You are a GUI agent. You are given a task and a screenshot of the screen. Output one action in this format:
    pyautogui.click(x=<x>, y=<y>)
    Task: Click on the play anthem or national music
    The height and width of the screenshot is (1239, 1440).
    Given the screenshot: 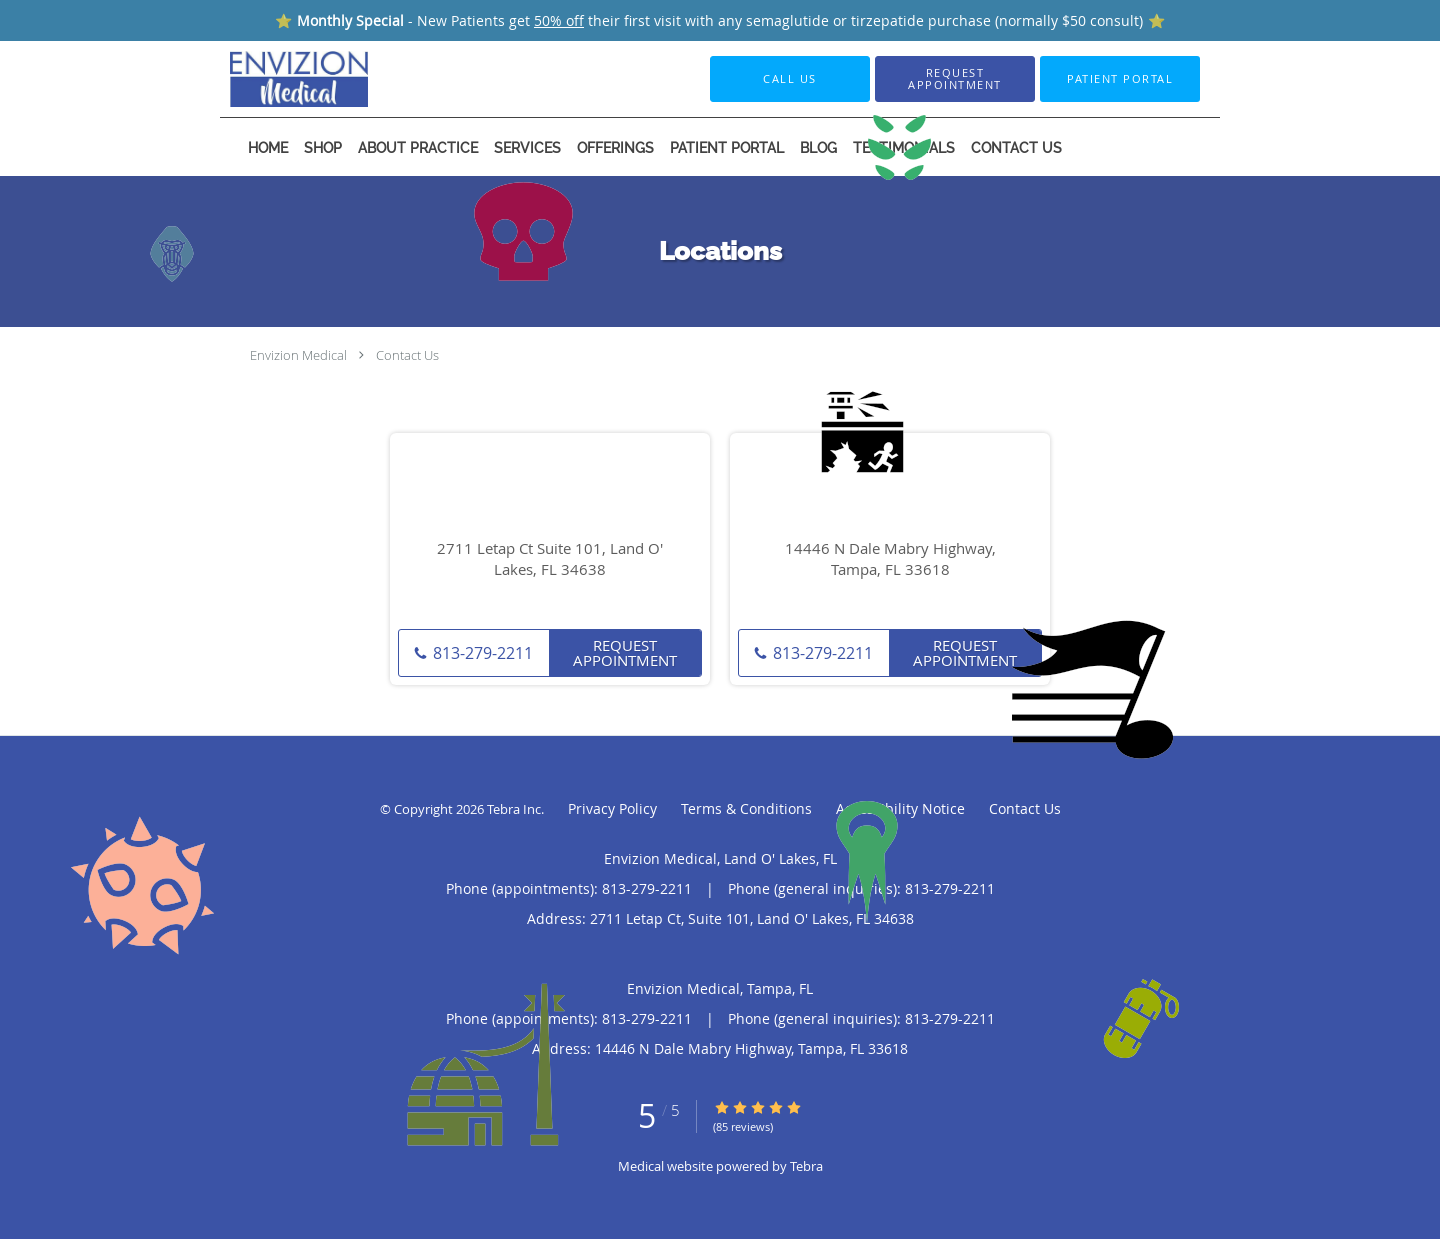 What is the action you would take?
    pyautogui.click(x=1092, y=690)
    